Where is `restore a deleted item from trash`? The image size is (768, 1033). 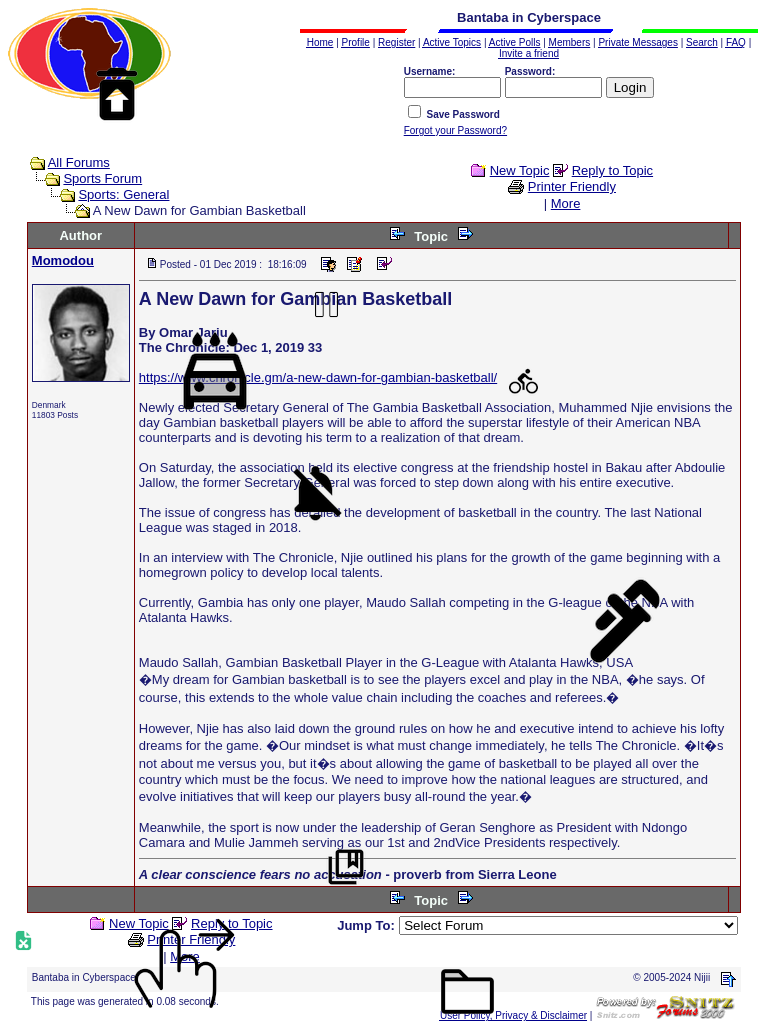 restore a deleted item from trash is located at coordinates (117, 94).